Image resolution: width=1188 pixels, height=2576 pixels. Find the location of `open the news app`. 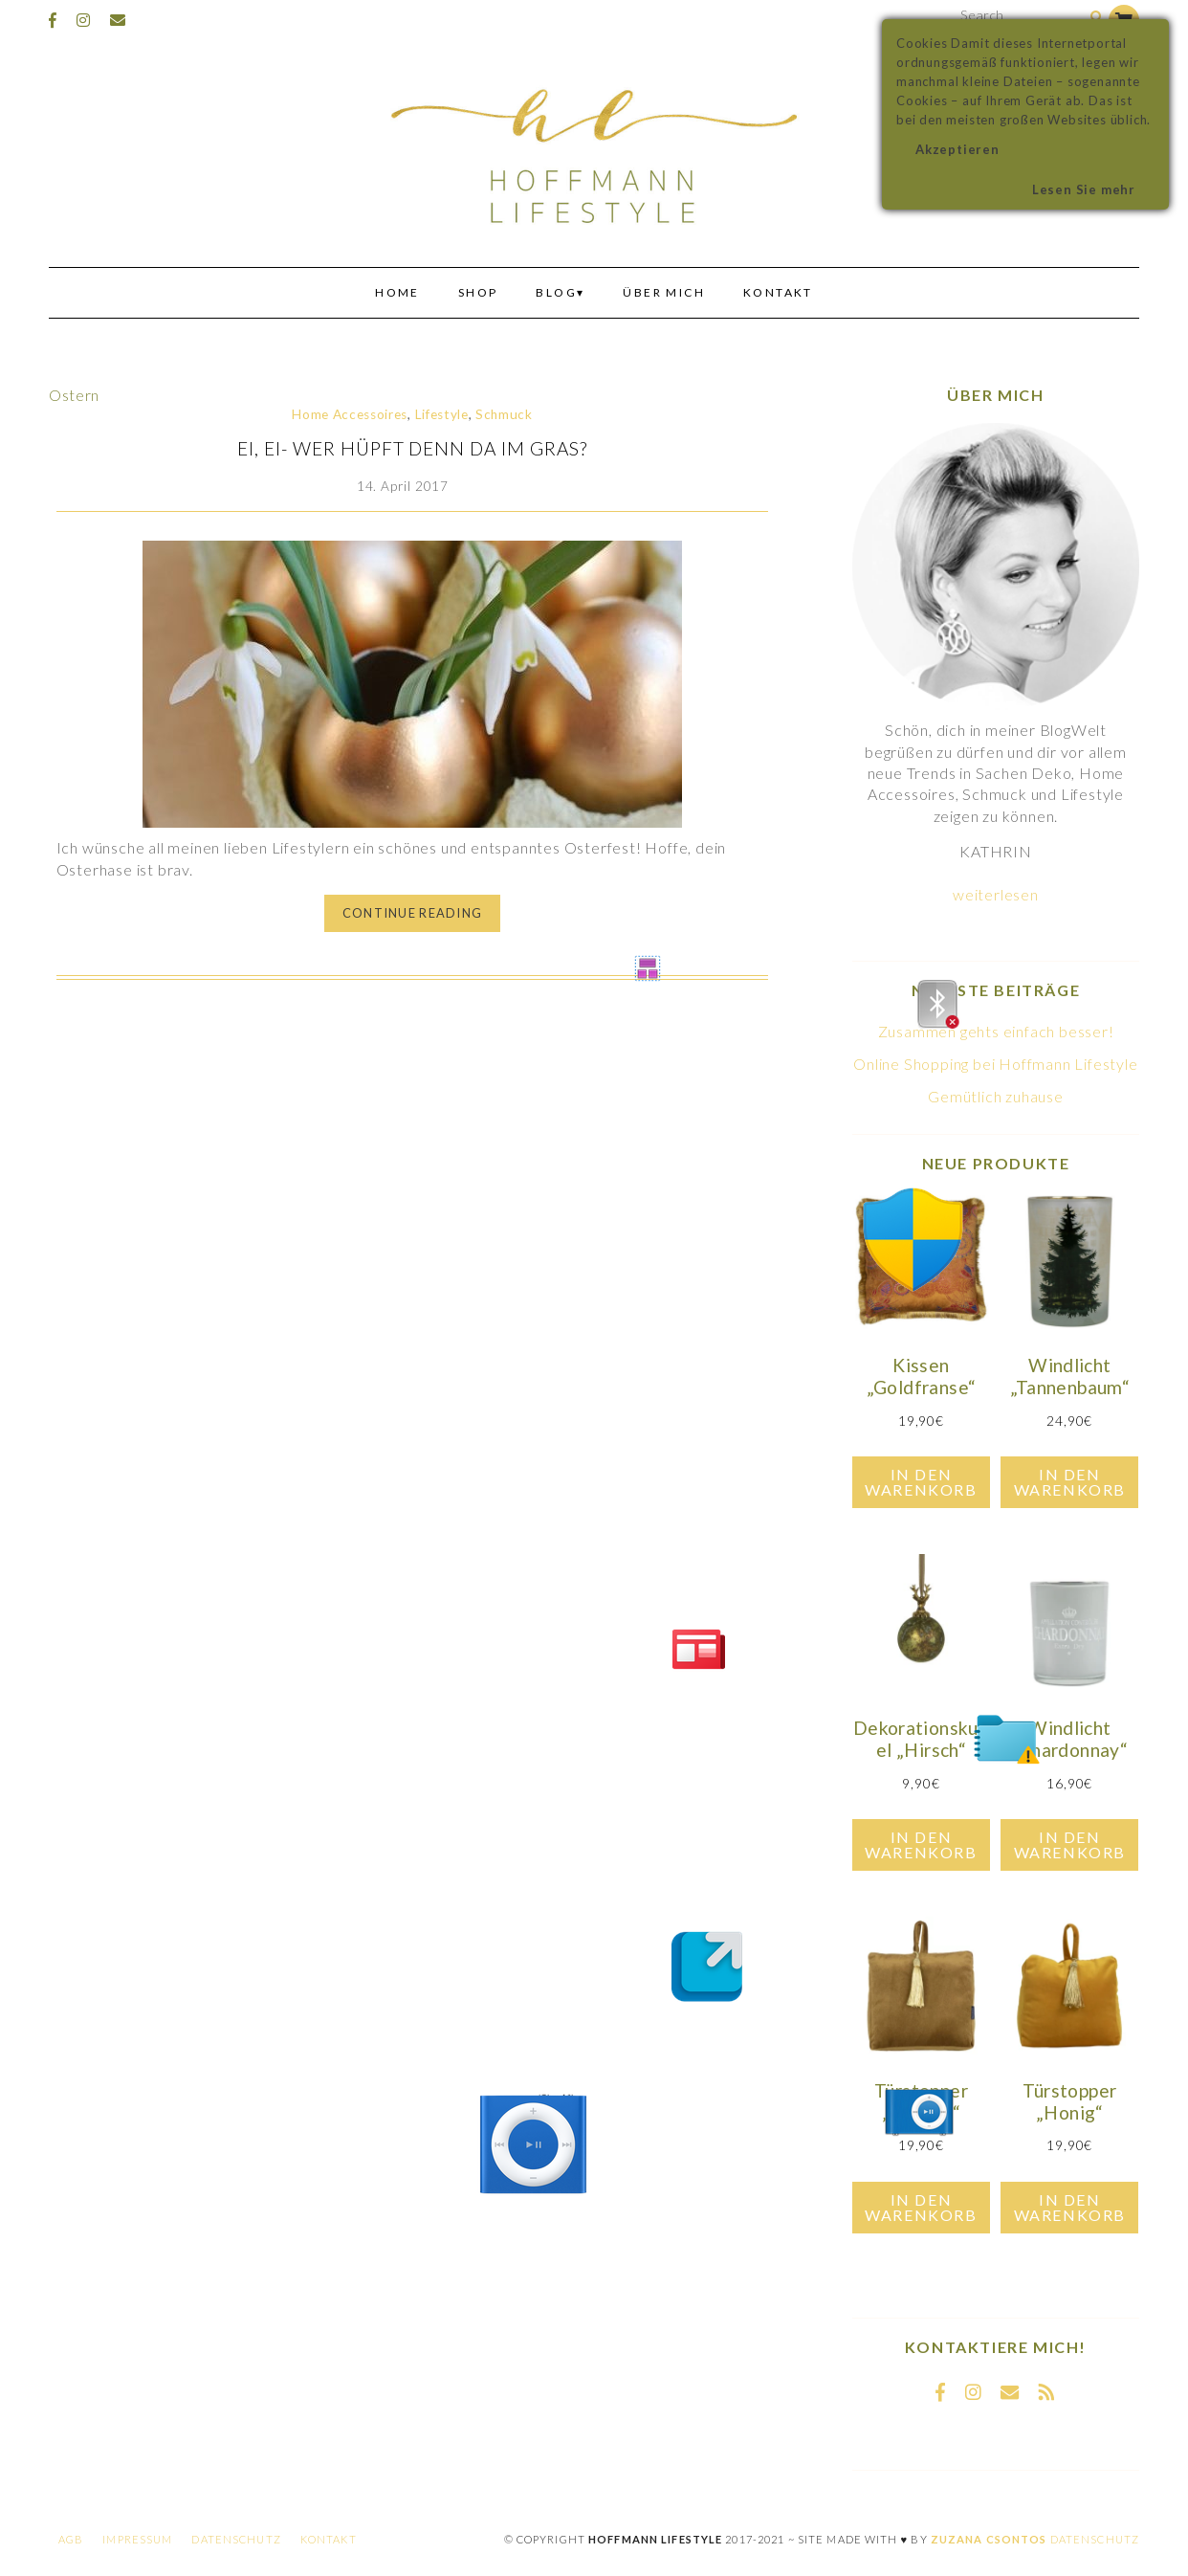

open the news app is located at coordinates (698, 1649).